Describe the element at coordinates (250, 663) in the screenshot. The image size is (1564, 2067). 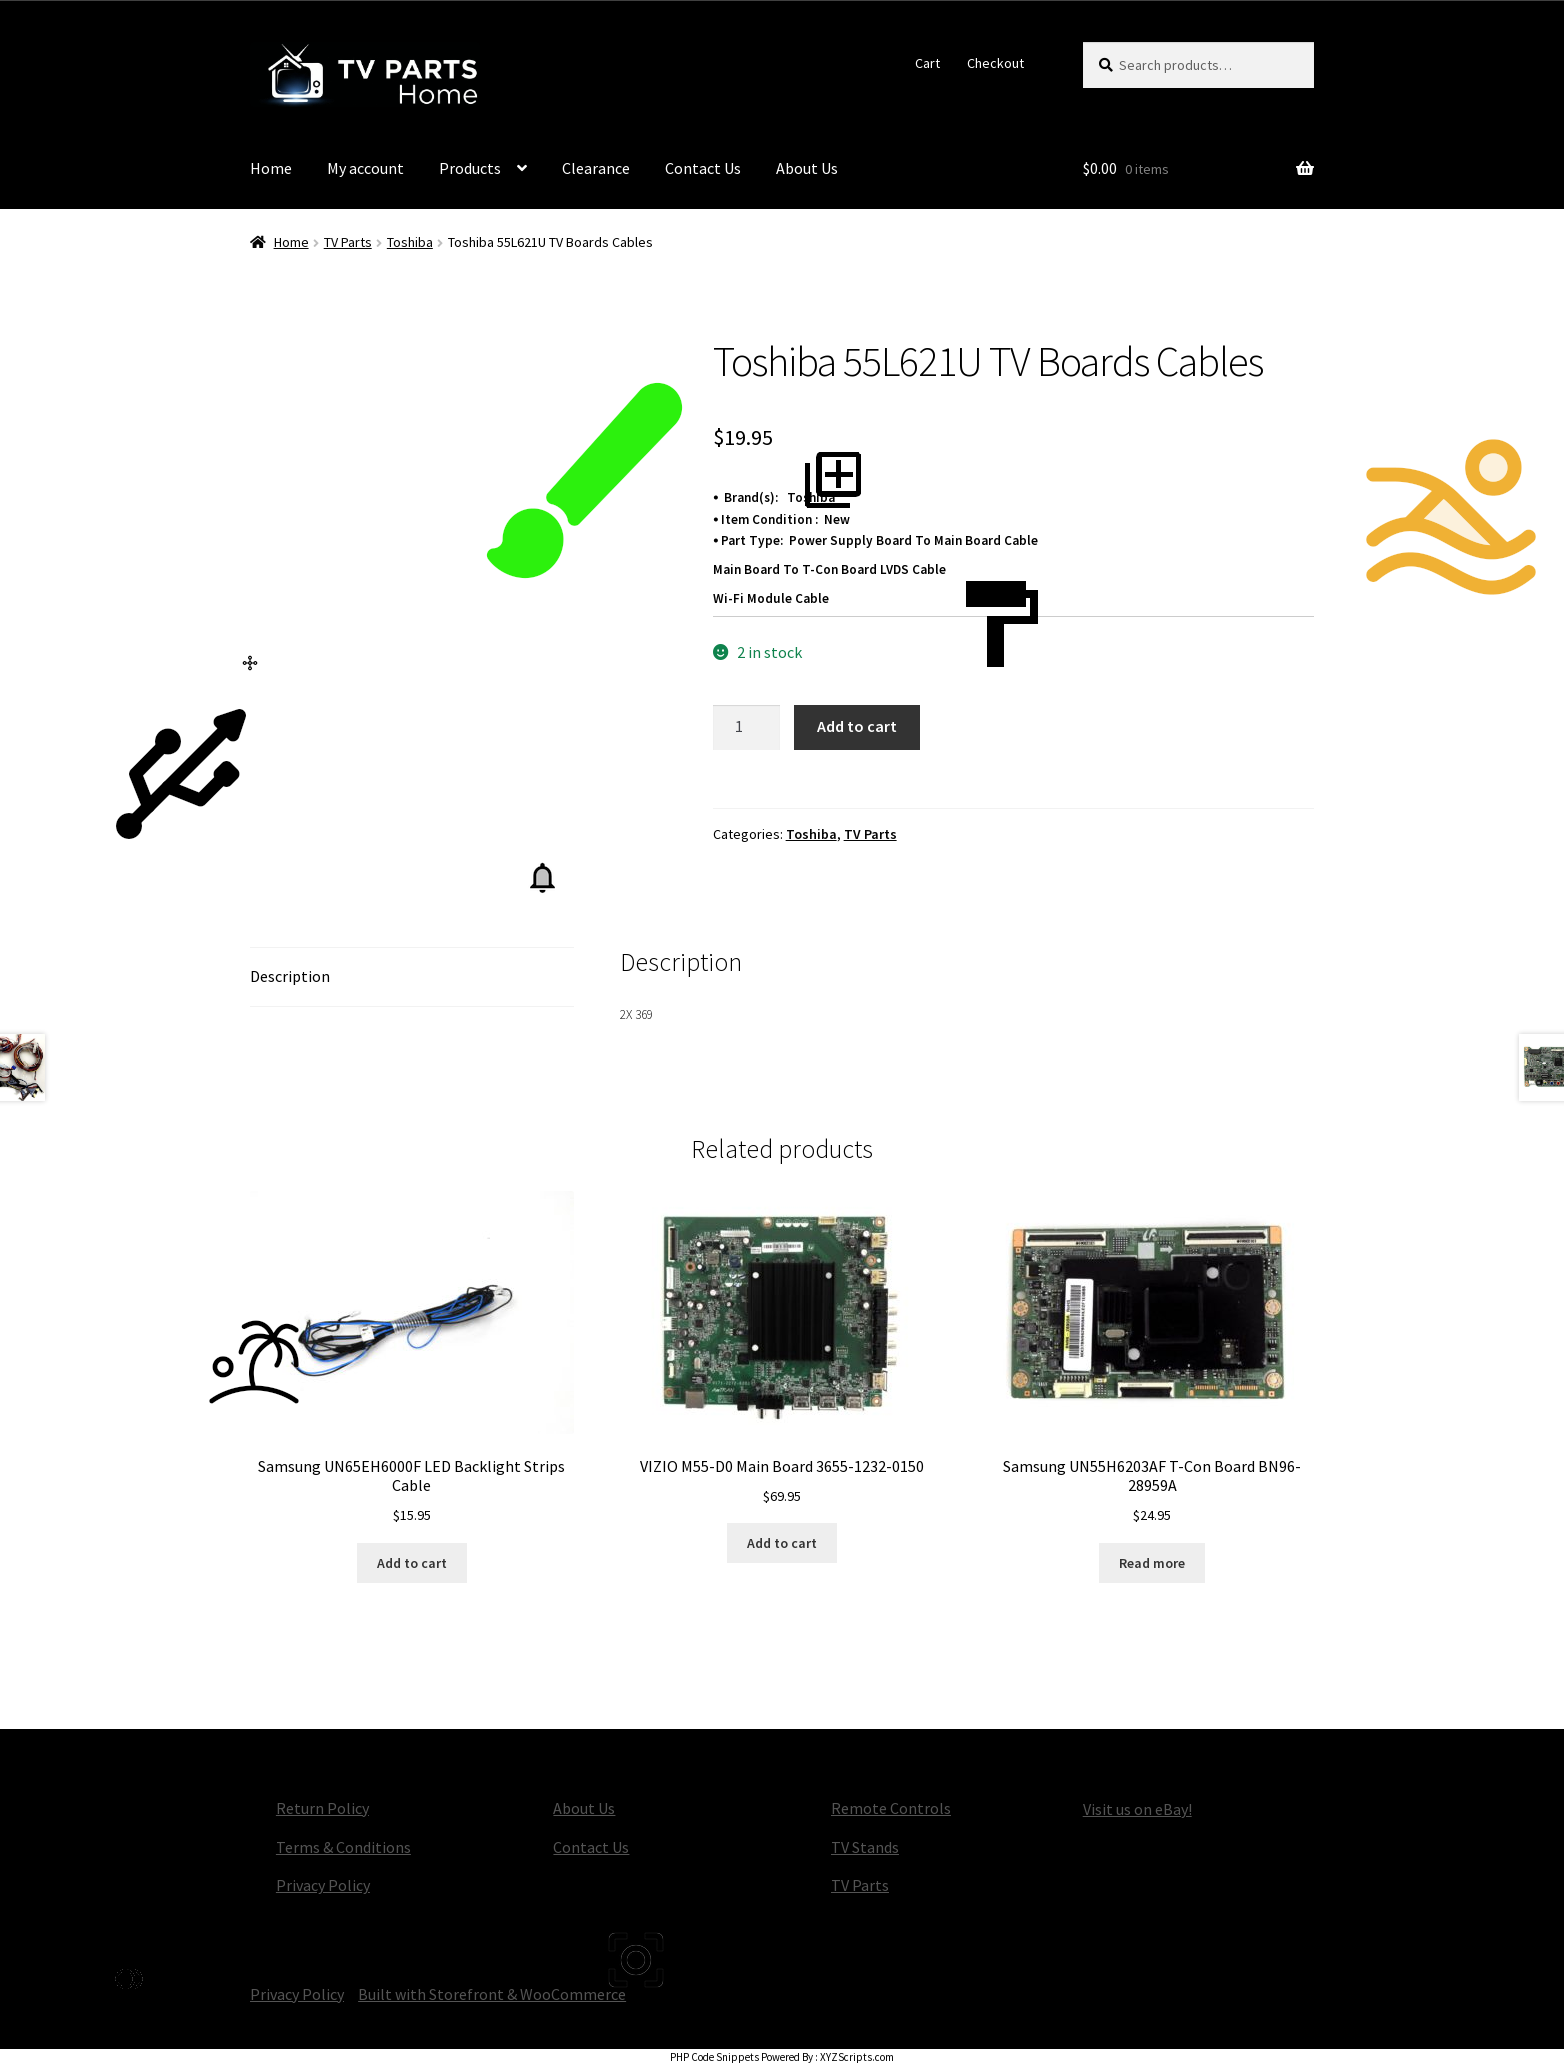
I see `view star network topology` at that location.